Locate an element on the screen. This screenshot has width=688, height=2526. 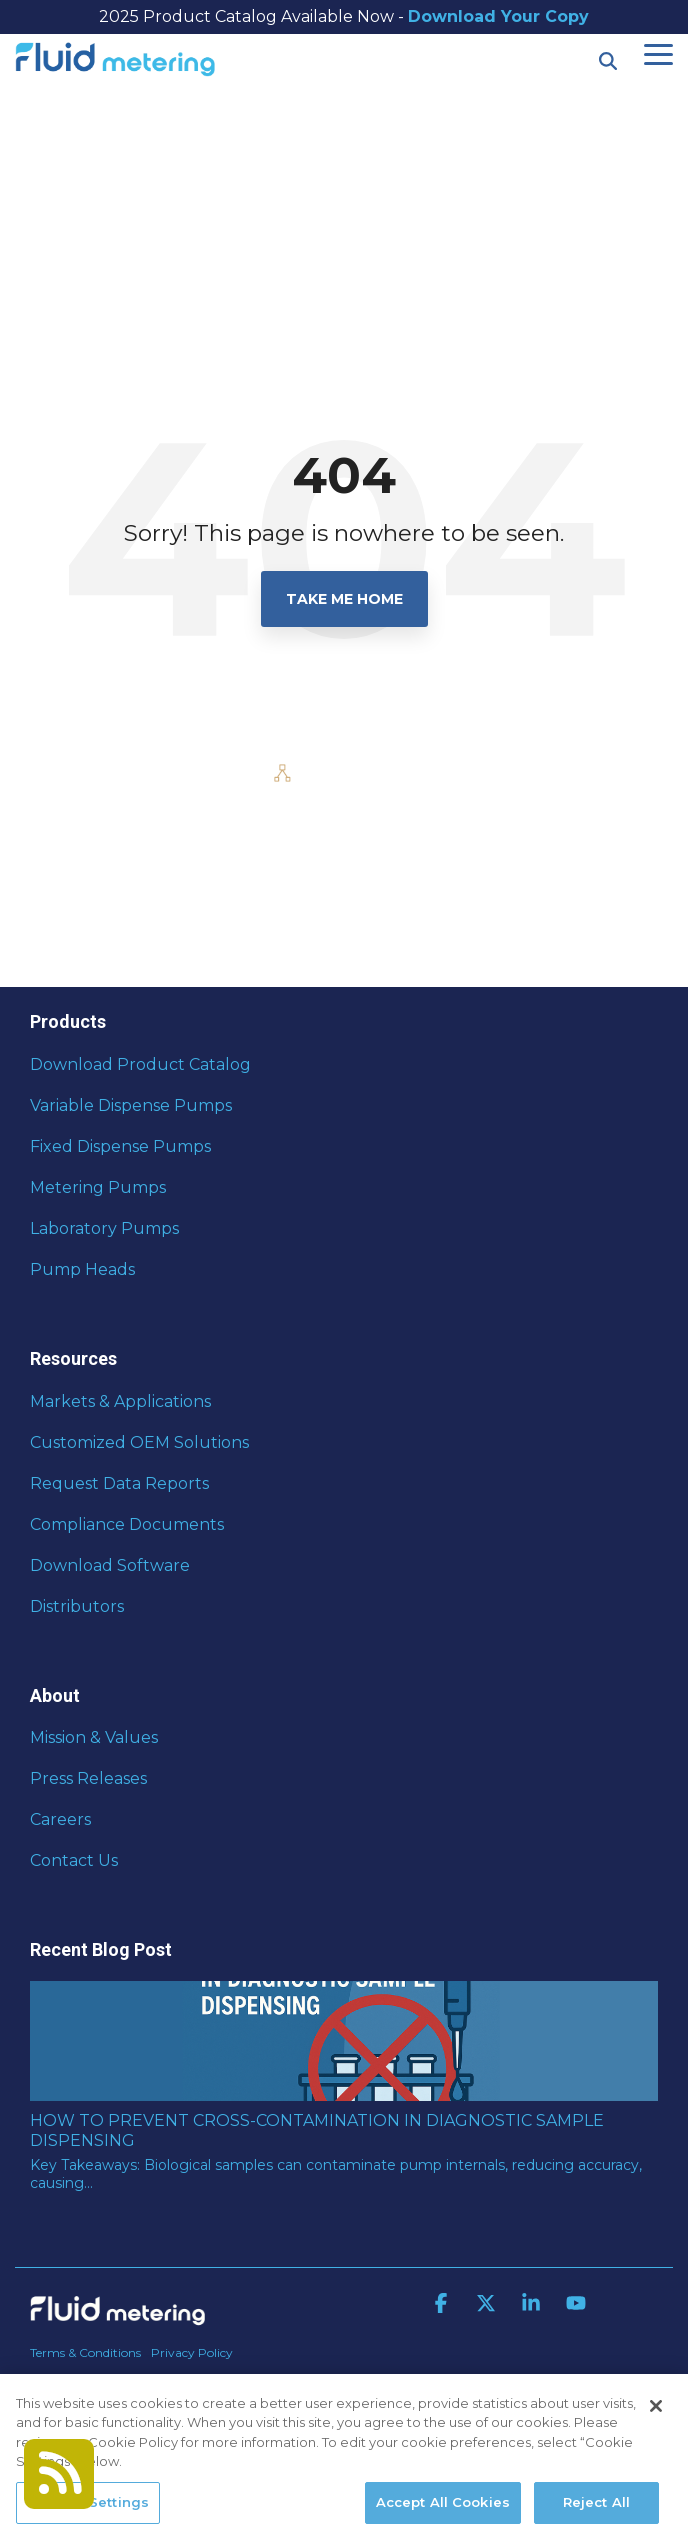
view subtype hierarchy in code editor is located at coordinates (283, 773).